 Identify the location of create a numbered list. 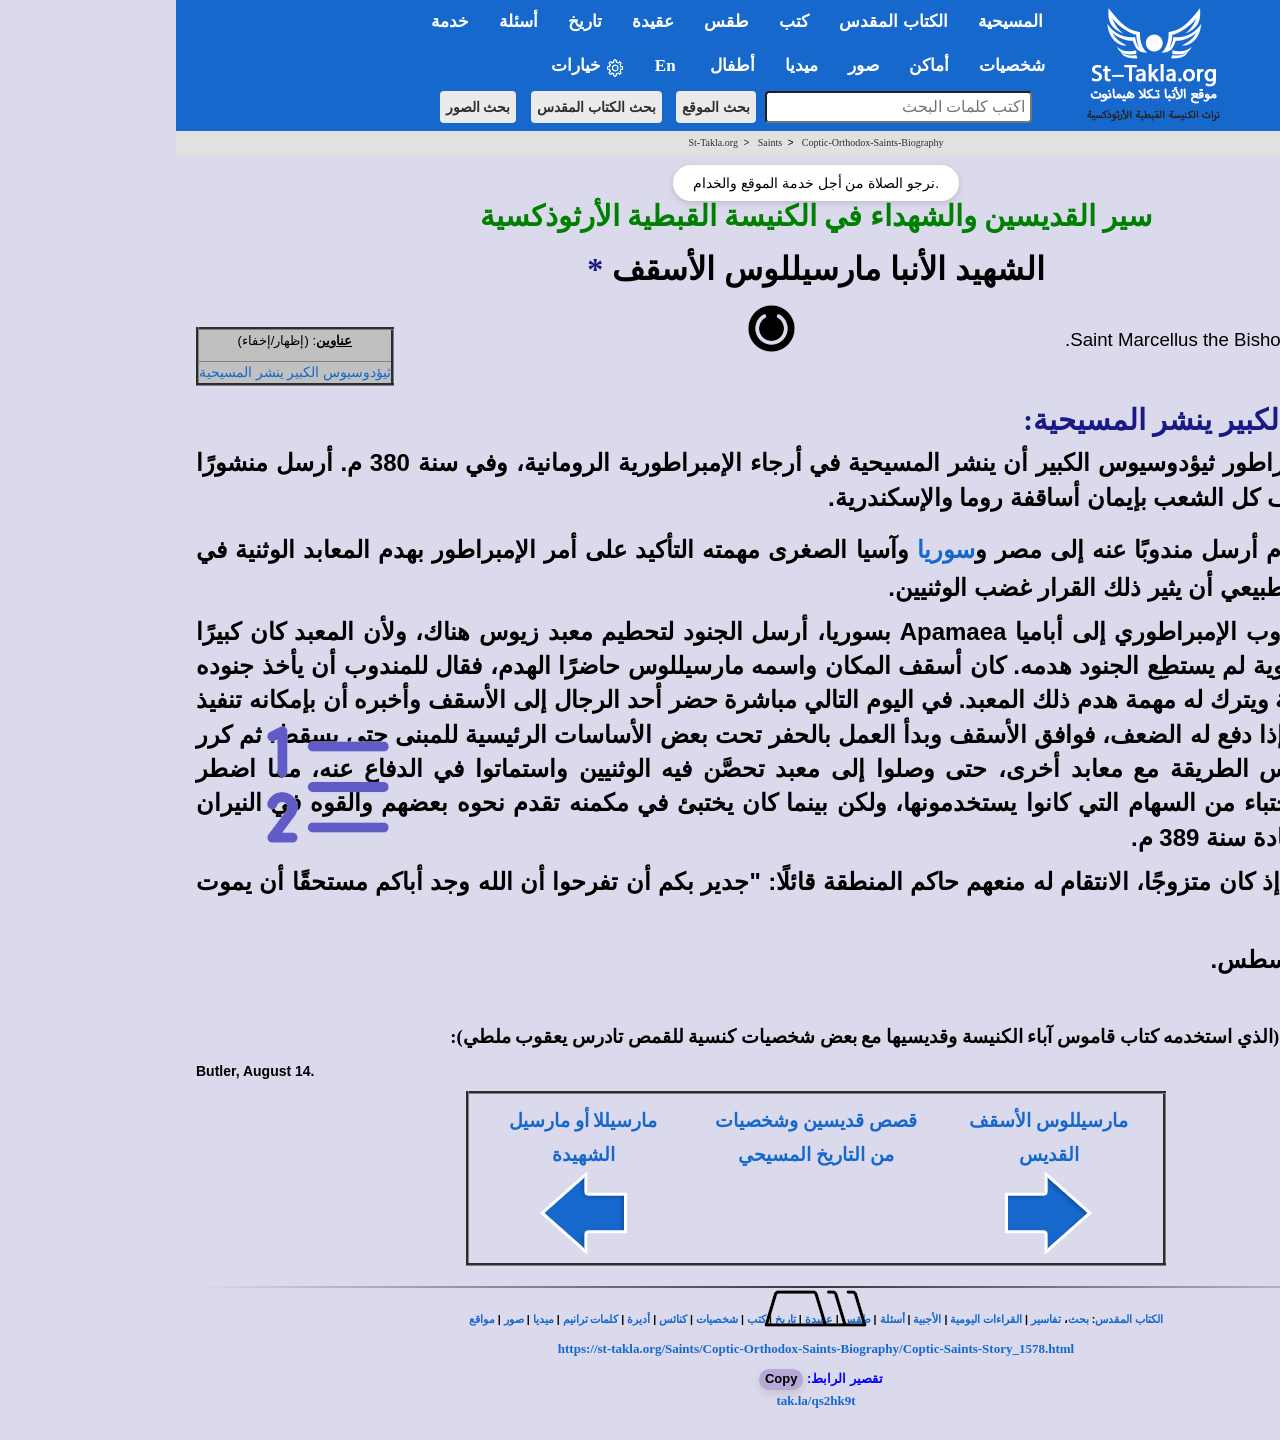
(328, 787).